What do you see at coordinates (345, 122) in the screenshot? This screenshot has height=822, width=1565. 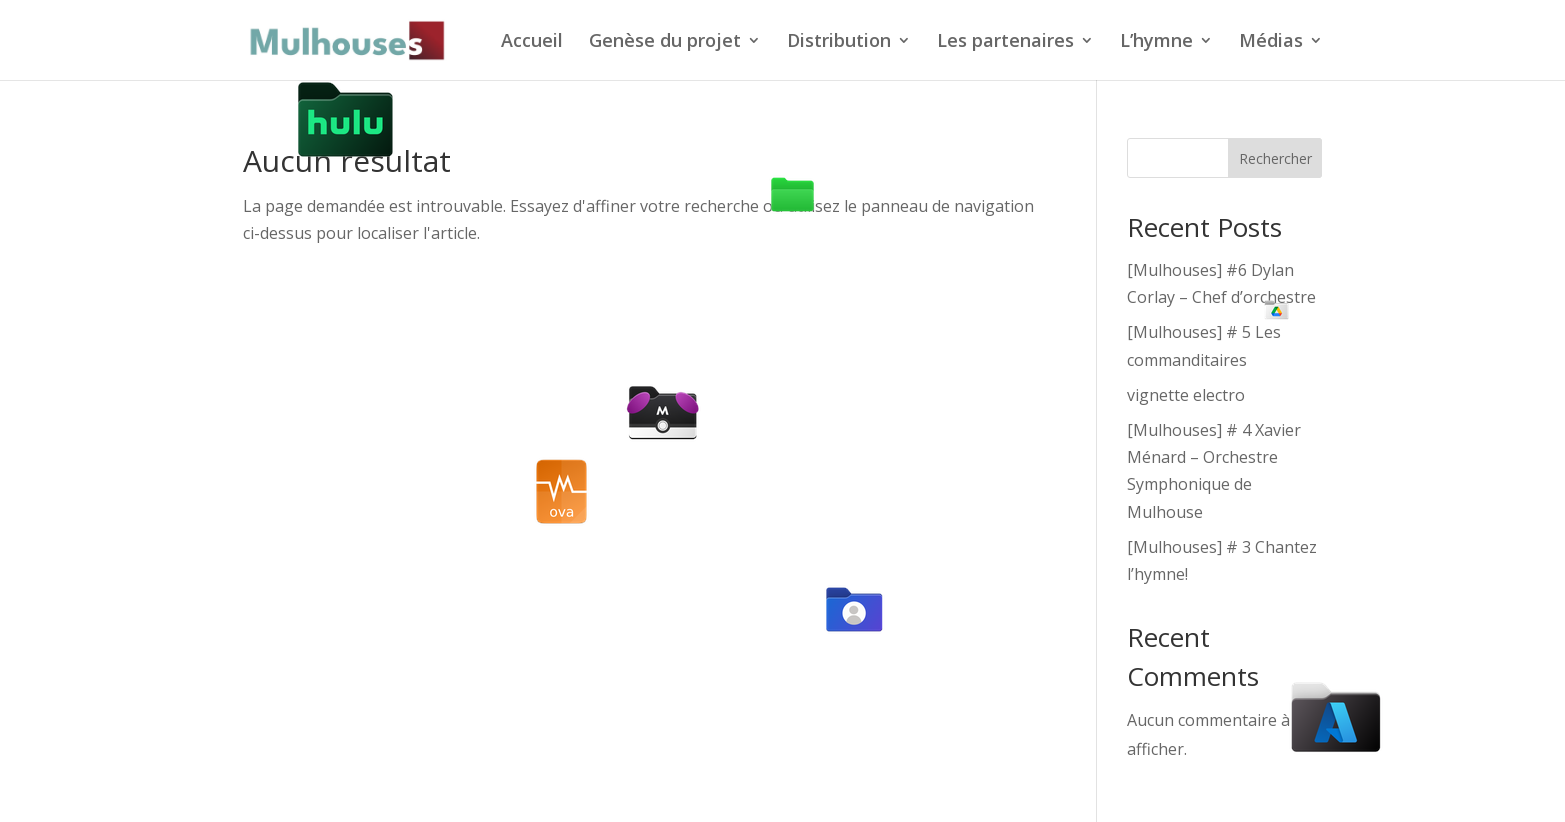 I see `folder containing Hulu app data or downloads` at bounding box center [345, 122].